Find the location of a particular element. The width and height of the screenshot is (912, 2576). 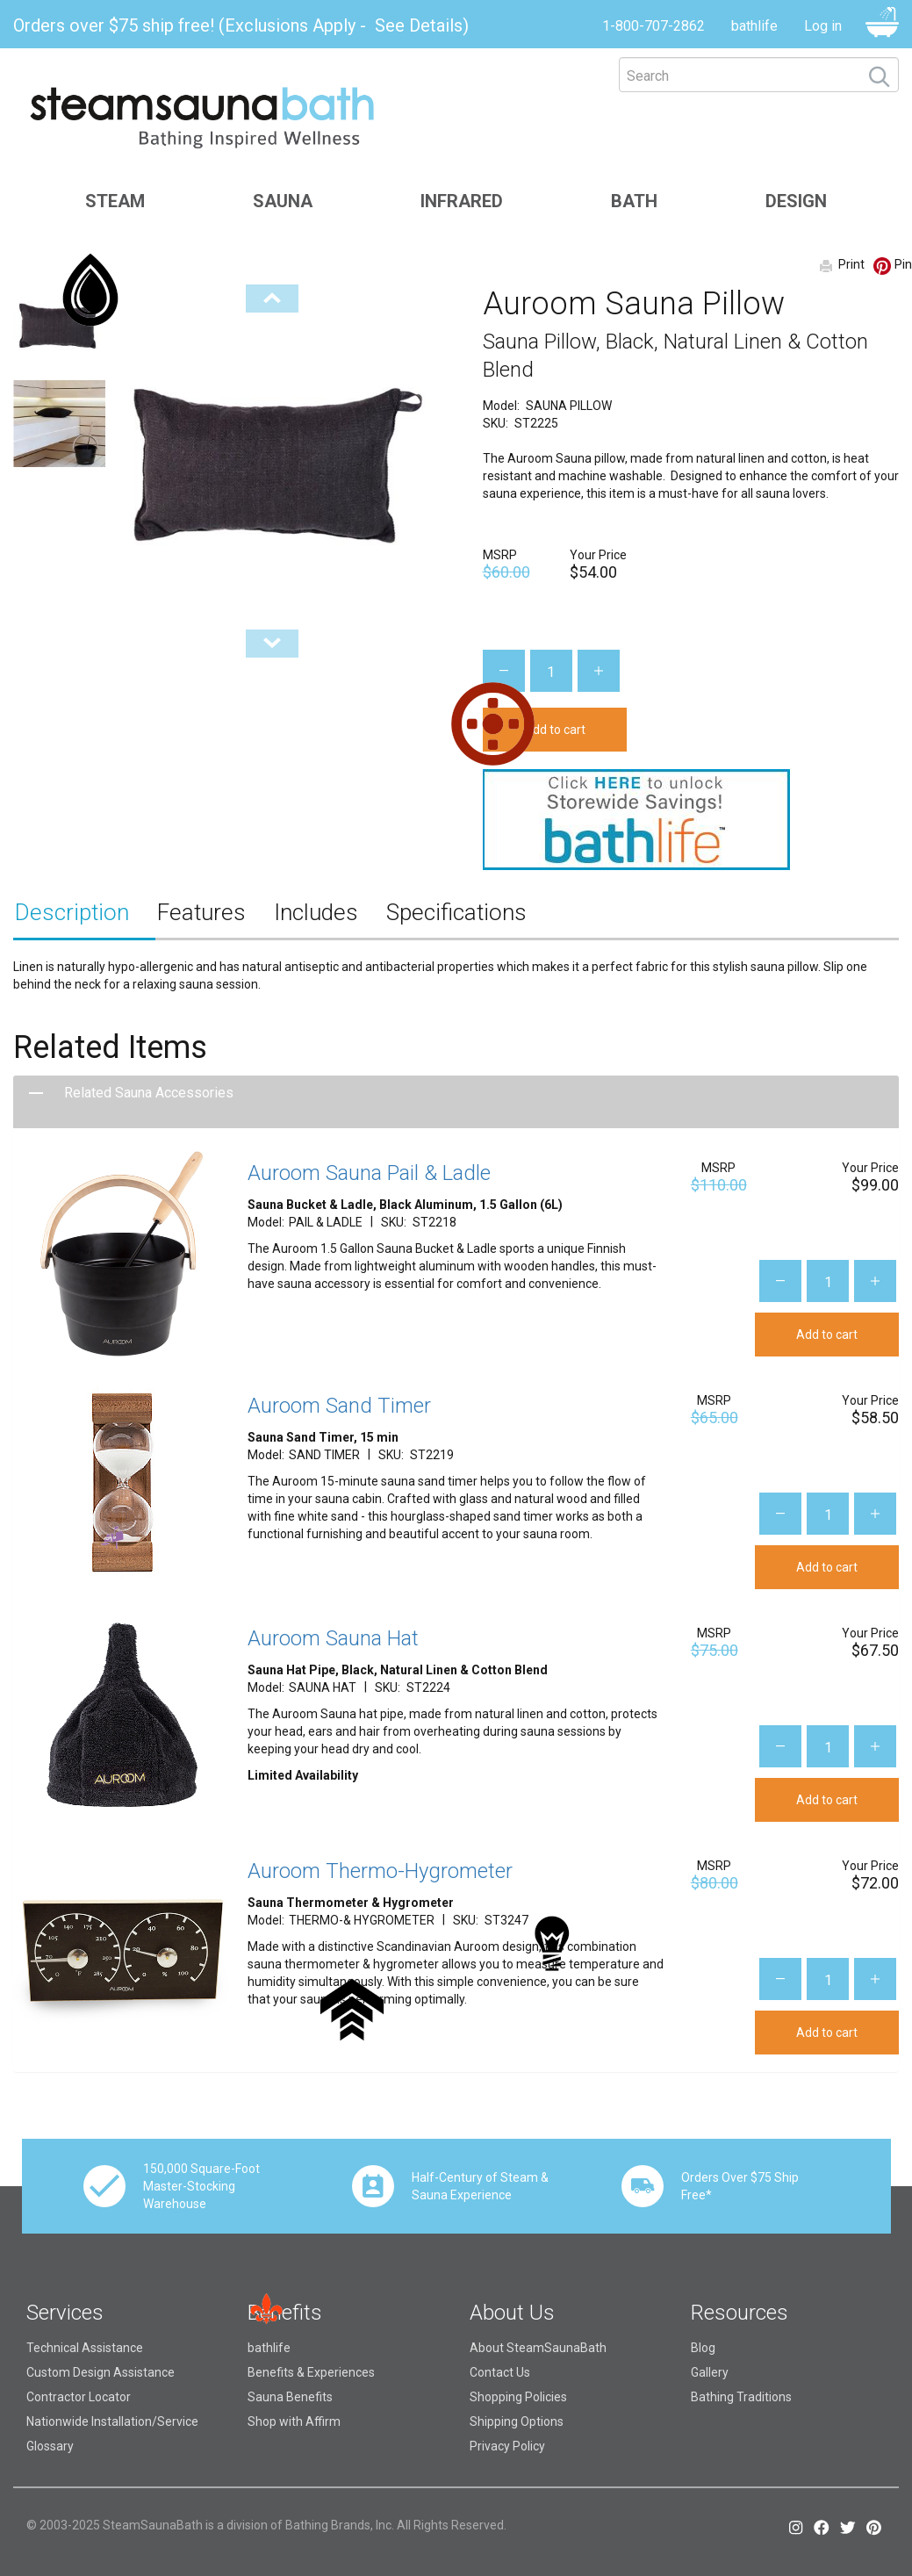

indicates a topaz gem or jewel resource in-game is located at coordinates (90, 290).